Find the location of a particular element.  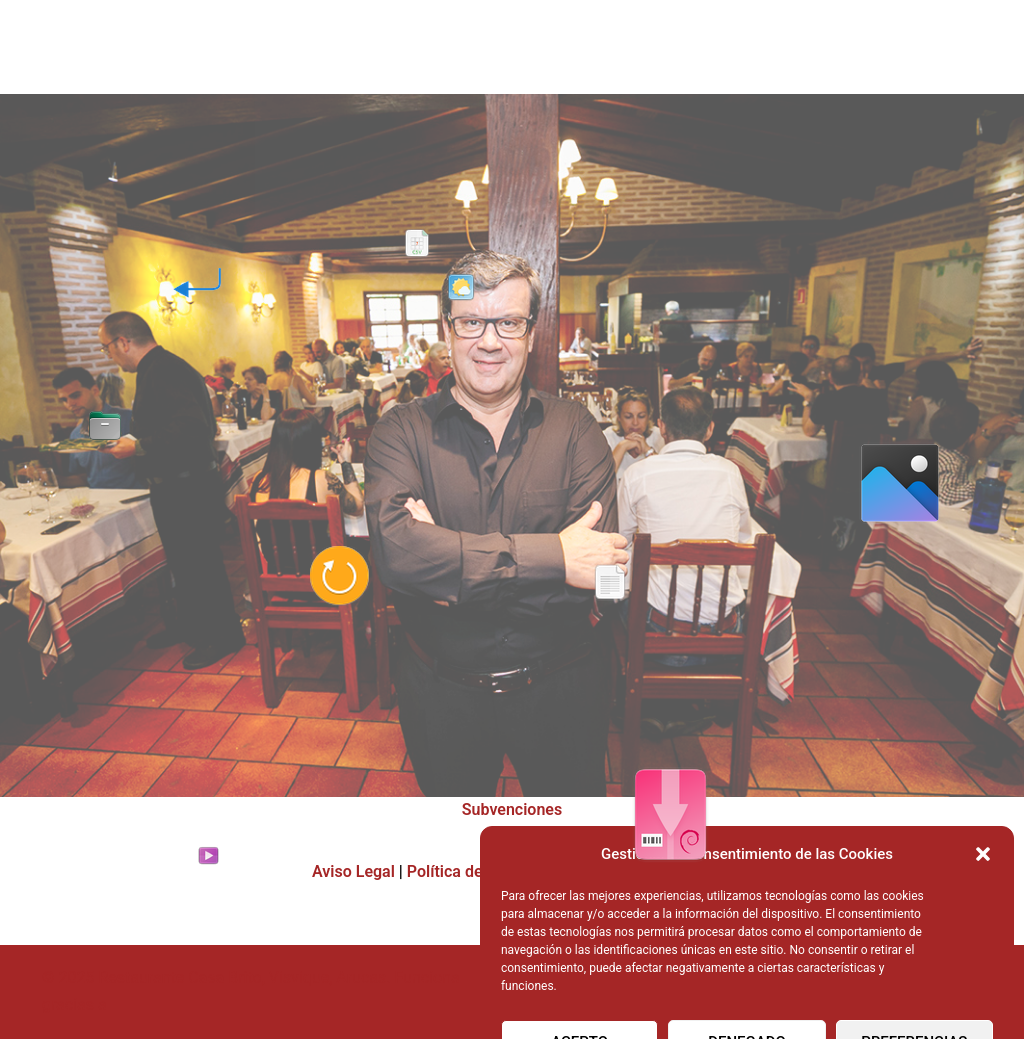

restart or reboot the system is located at coordinates (340, 576).